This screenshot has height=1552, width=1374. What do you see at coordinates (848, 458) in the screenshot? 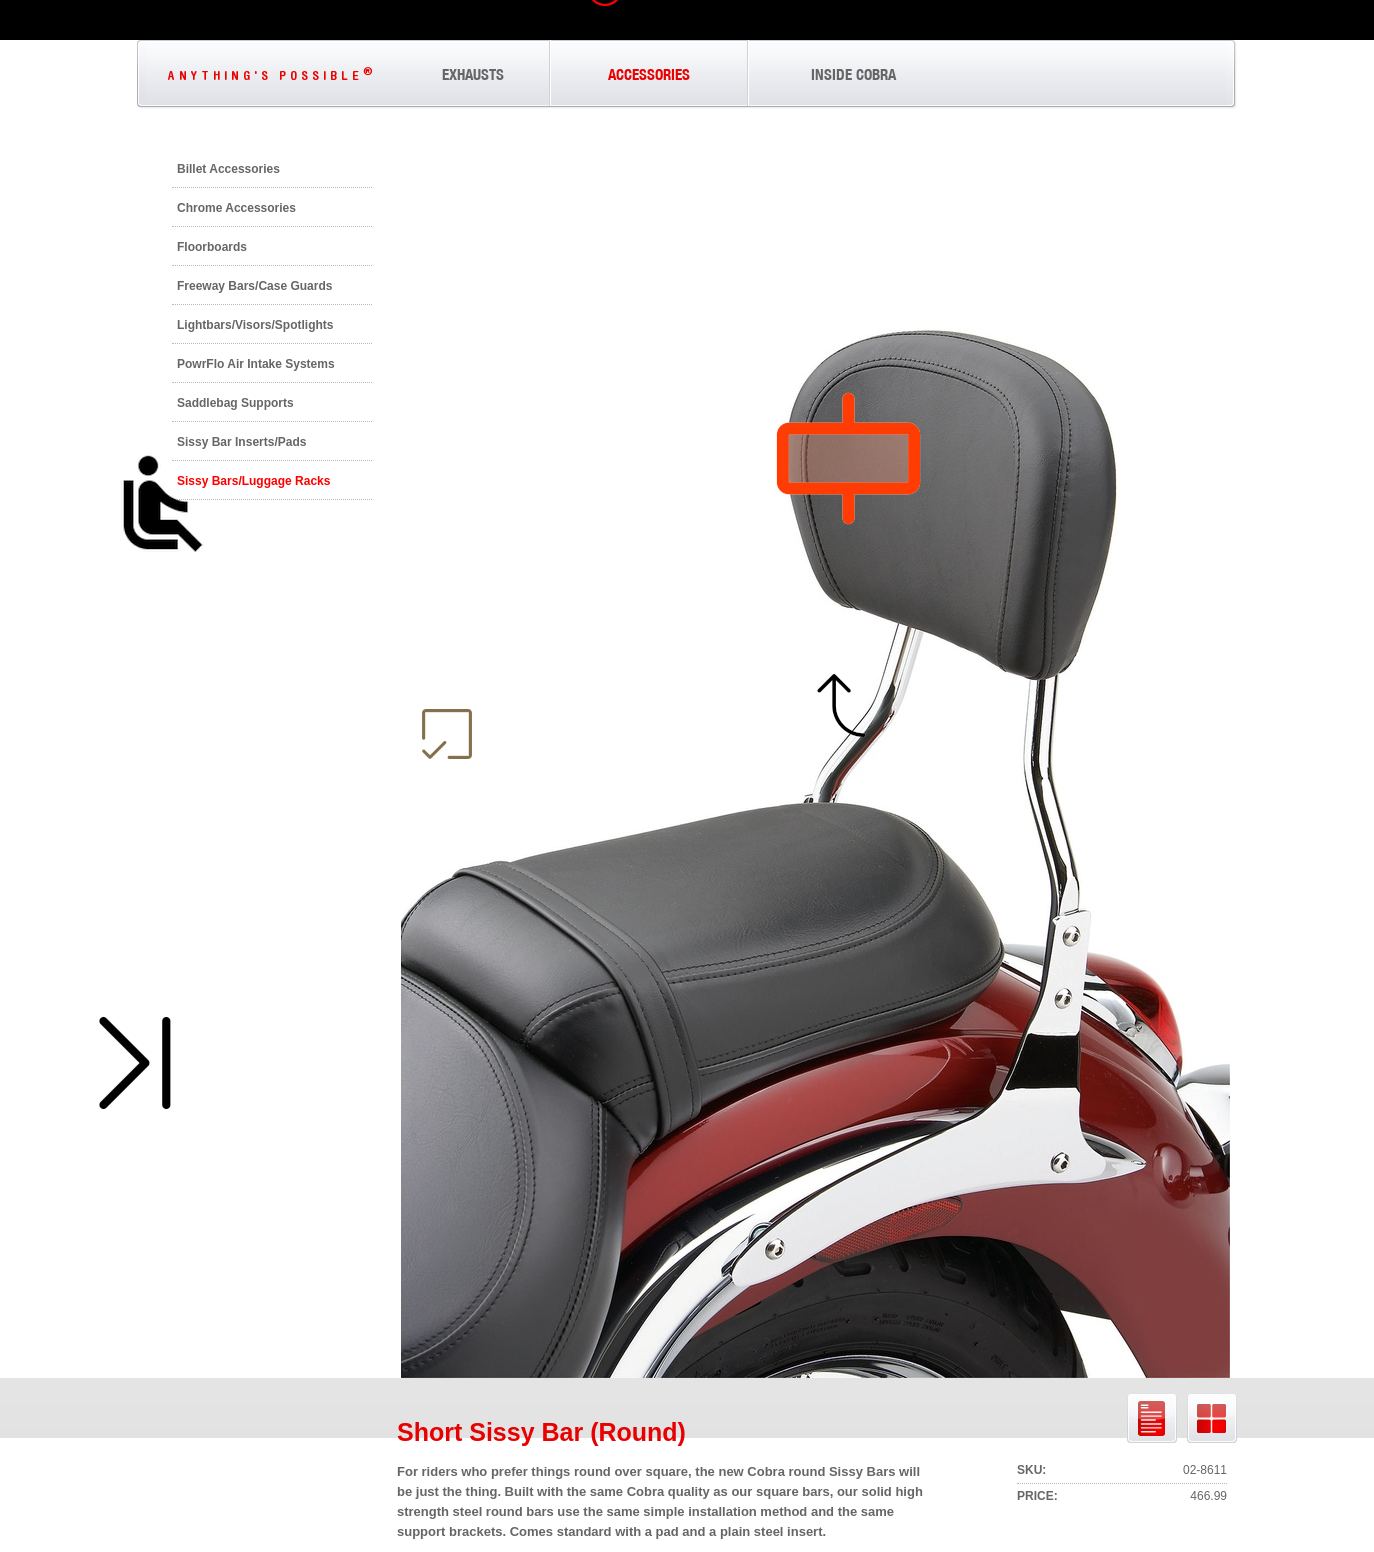
I see `center align object horizontally` at bounding box center [848, 458].